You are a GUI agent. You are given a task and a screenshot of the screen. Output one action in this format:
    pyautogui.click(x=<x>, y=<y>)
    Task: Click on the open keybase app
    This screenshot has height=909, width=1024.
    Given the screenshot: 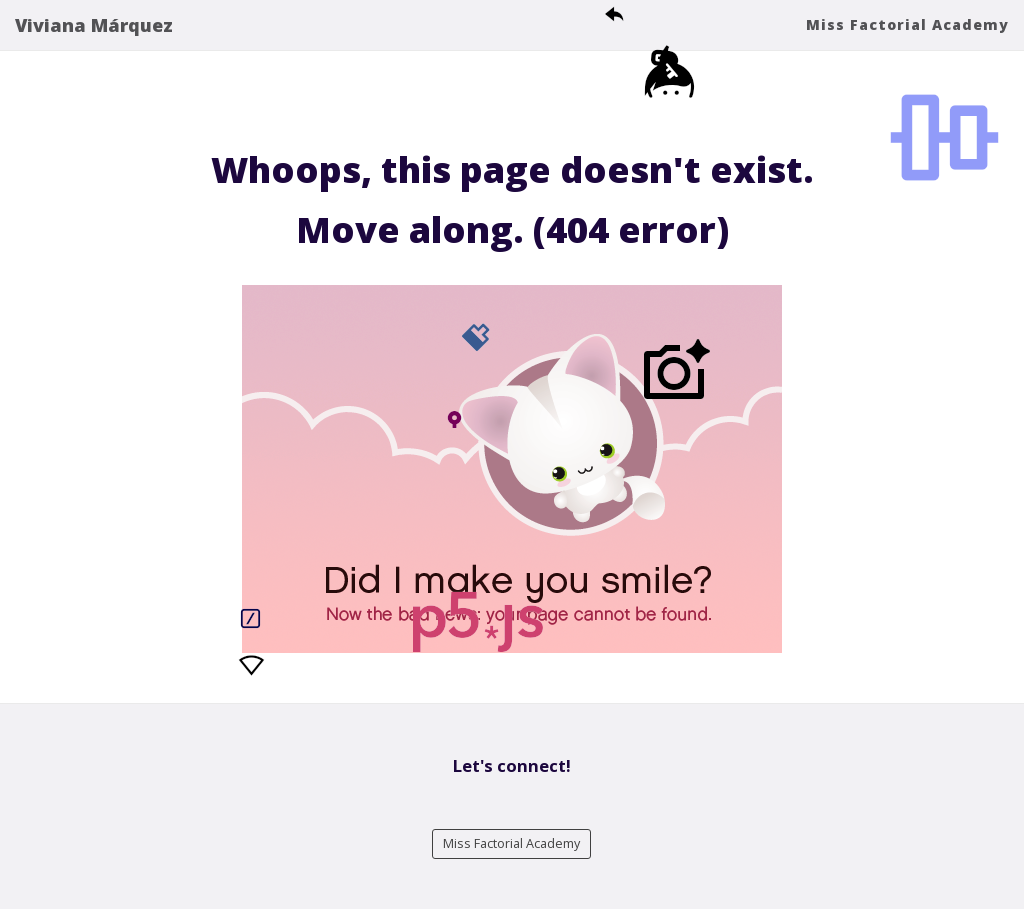 What is the action you would take?
    pyautogui.click(x=669, y=71)
    